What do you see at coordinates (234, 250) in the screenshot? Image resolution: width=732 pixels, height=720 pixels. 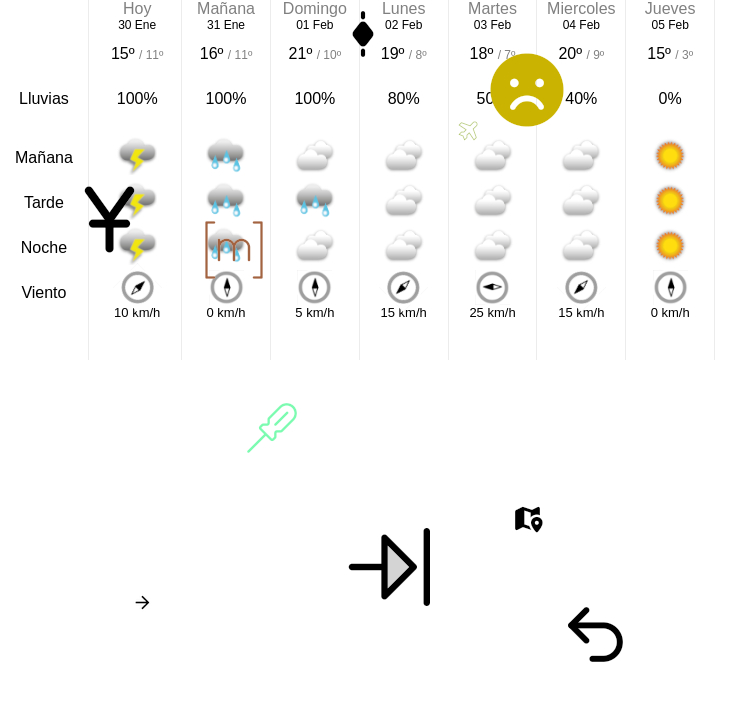 I see `link to Matrix messaging platform` at bounding box center [234, 250].